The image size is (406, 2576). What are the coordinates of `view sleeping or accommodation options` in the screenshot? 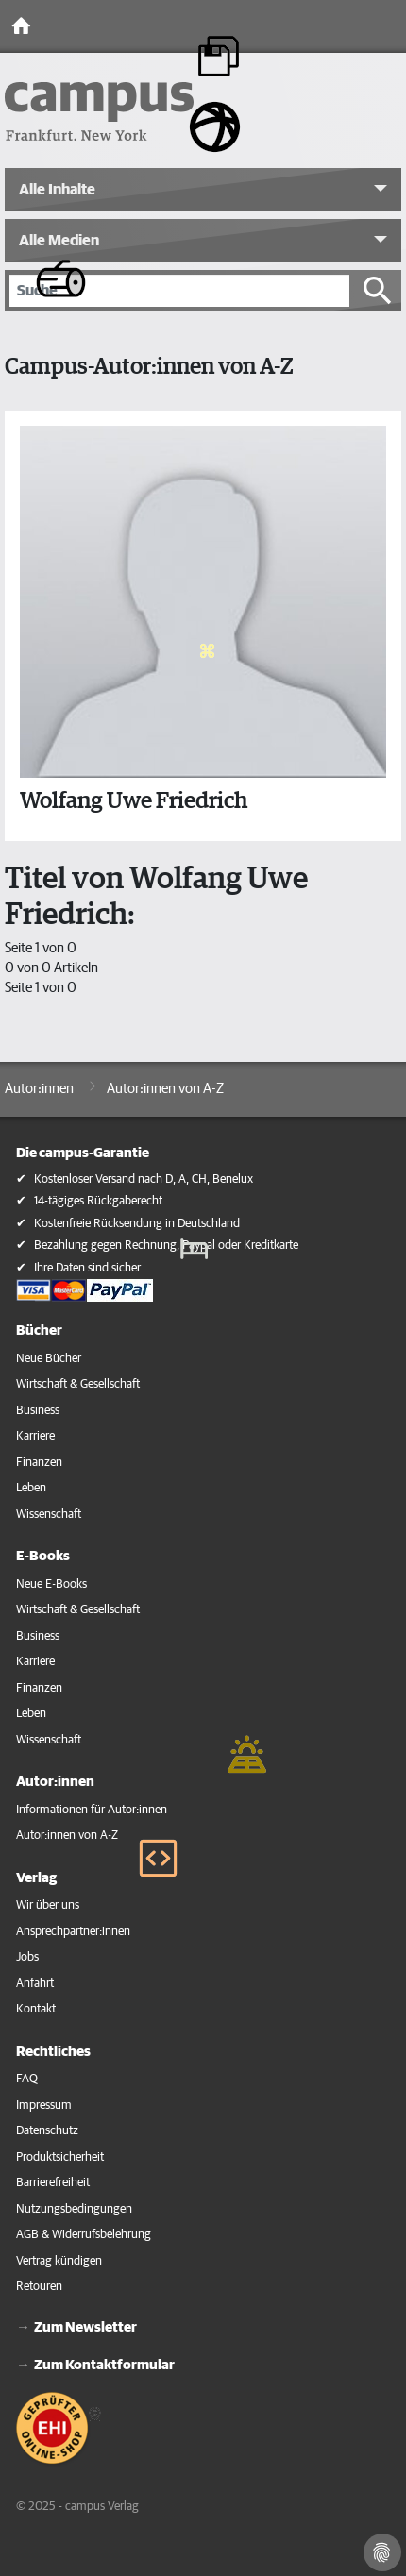 It's located at (194, 1249).